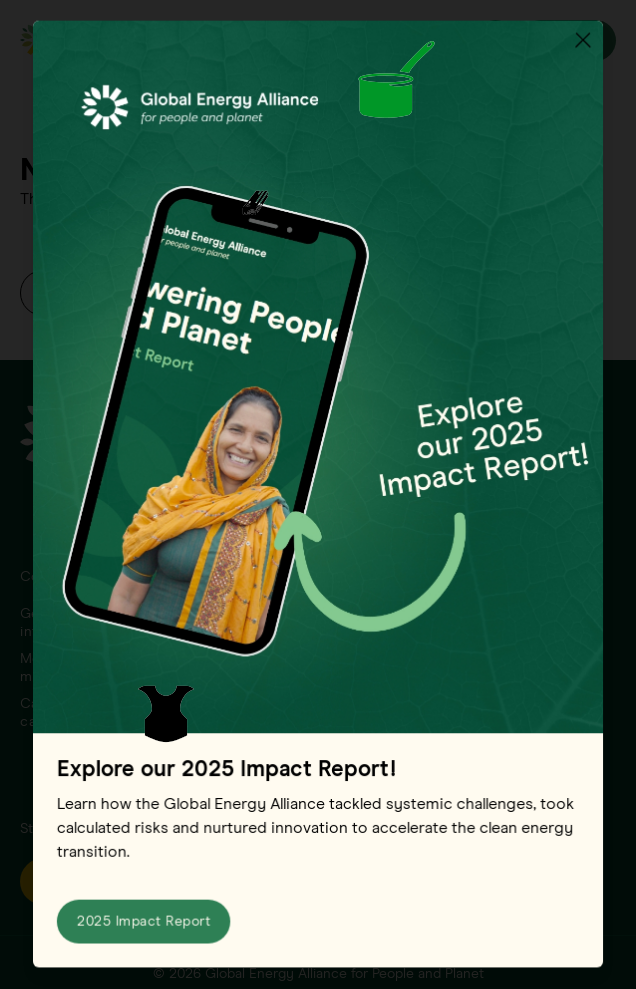 The image size is (636, 989). I want to click on wood beam resource or building material, so click(255, 202).